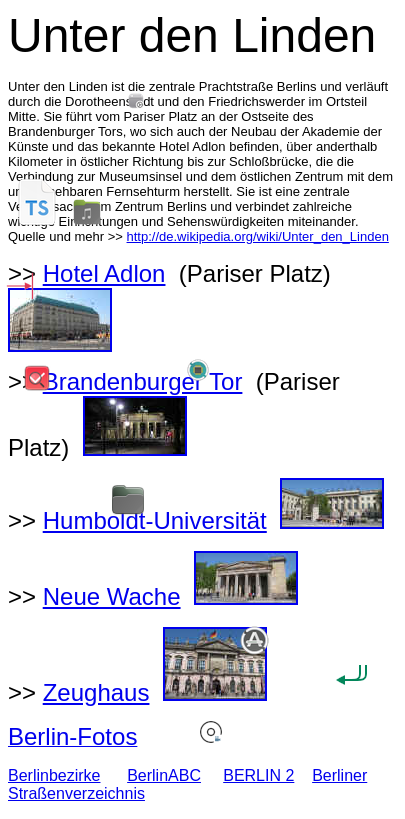  What do you see at coordinates (87, 212) in the screenshot?
I see `open your music folder` at bounding box center [87, 212].